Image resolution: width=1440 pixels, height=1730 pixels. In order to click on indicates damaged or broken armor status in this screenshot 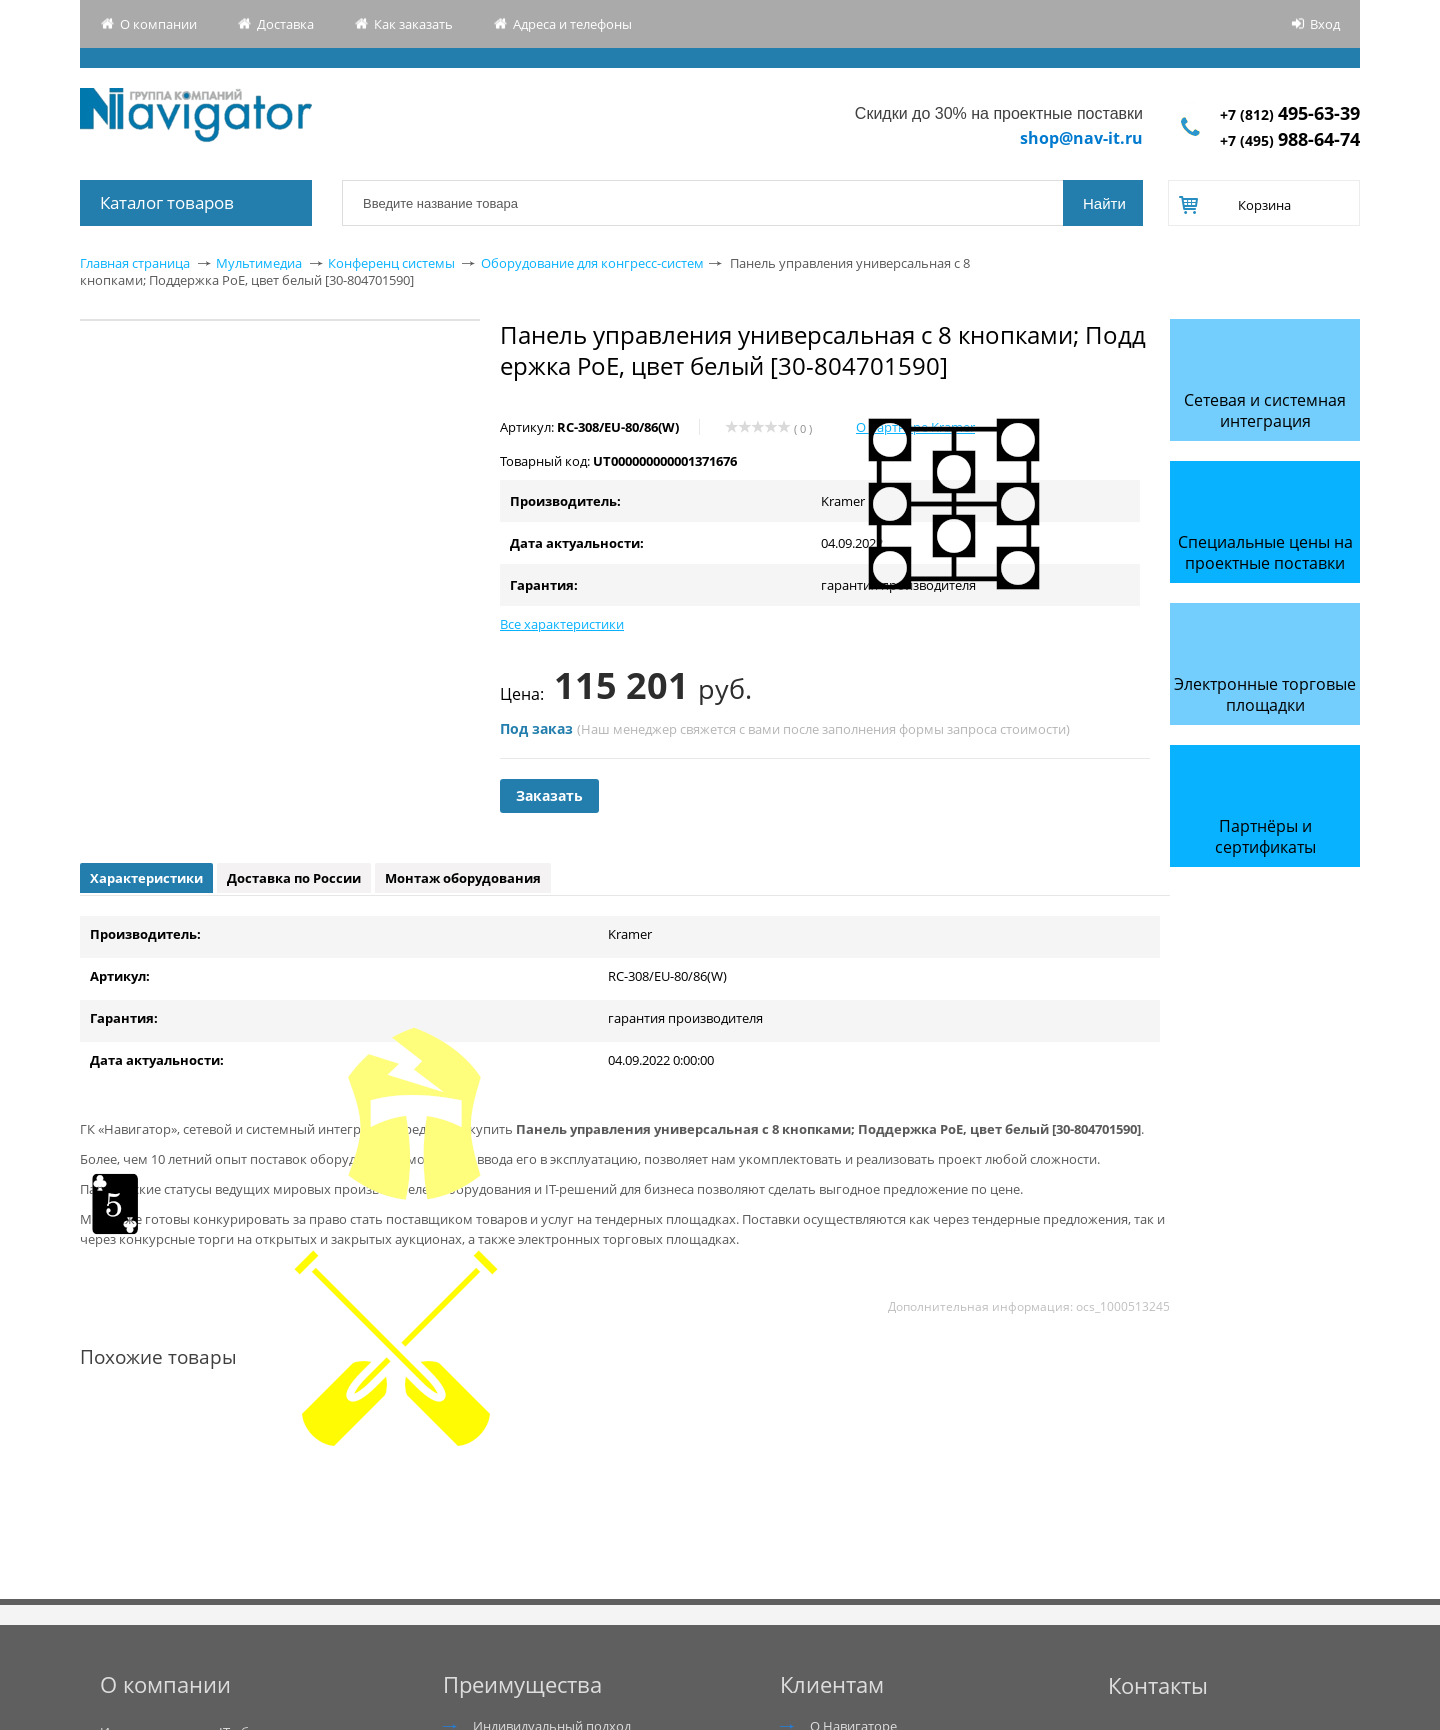, I will do `click(414, 1115)`.